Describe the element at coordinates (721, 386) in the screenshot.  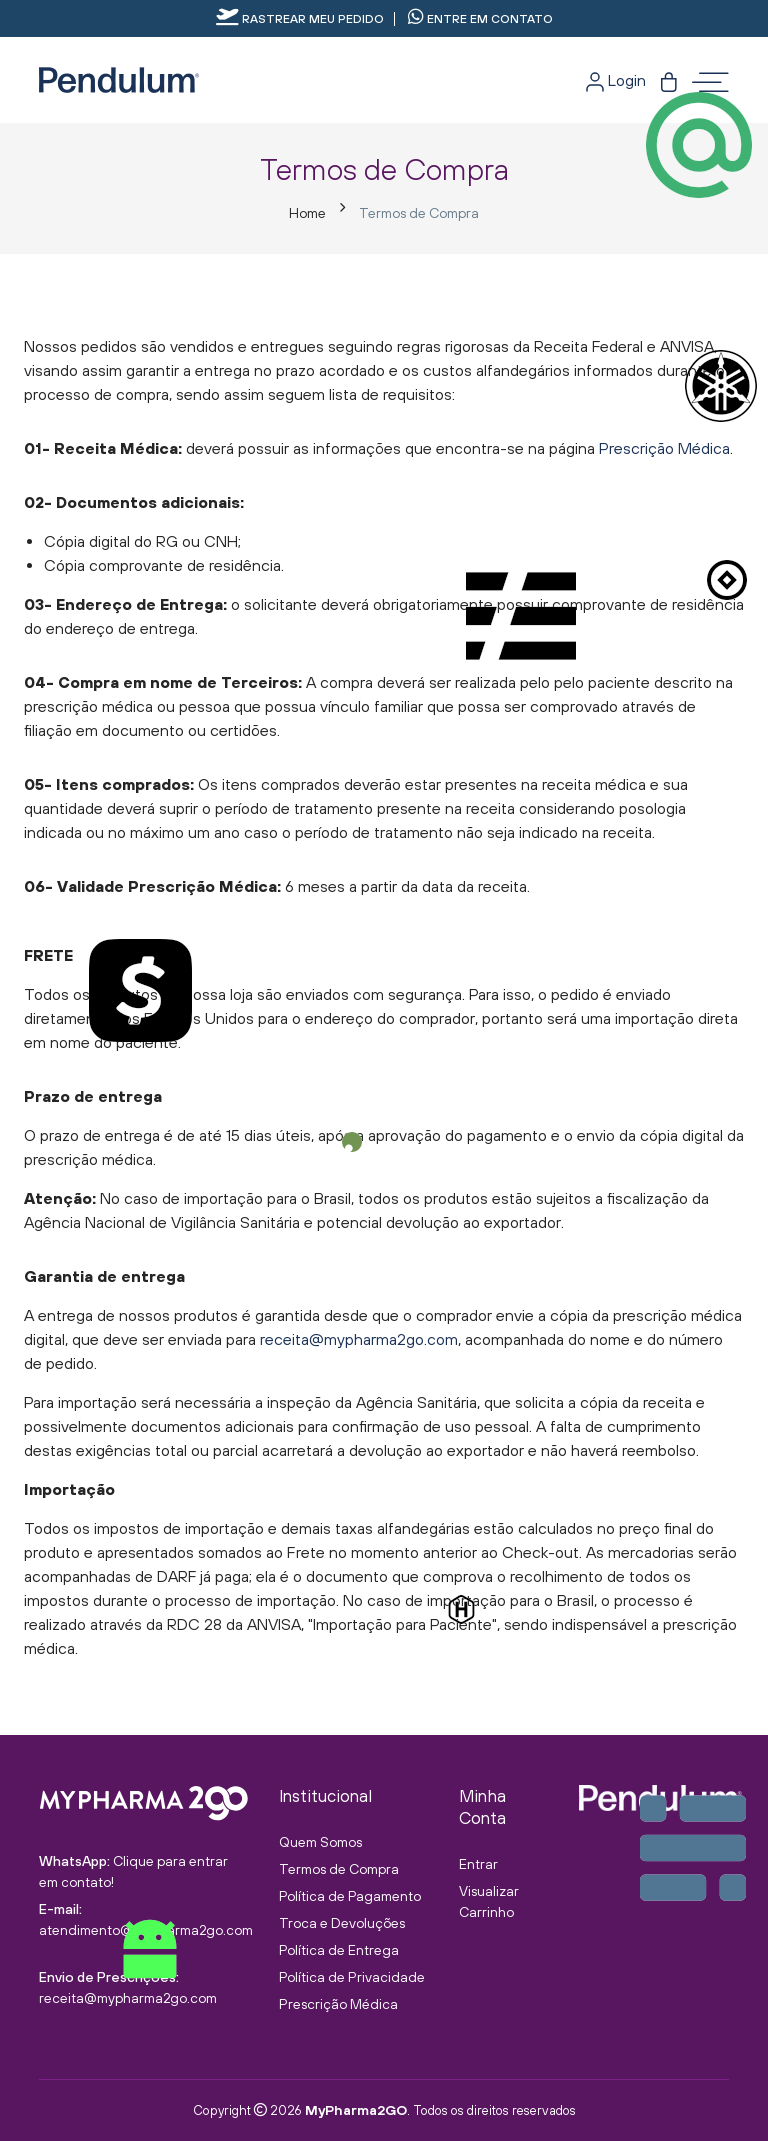
I see `yamaha motor corporation logo` at that location.